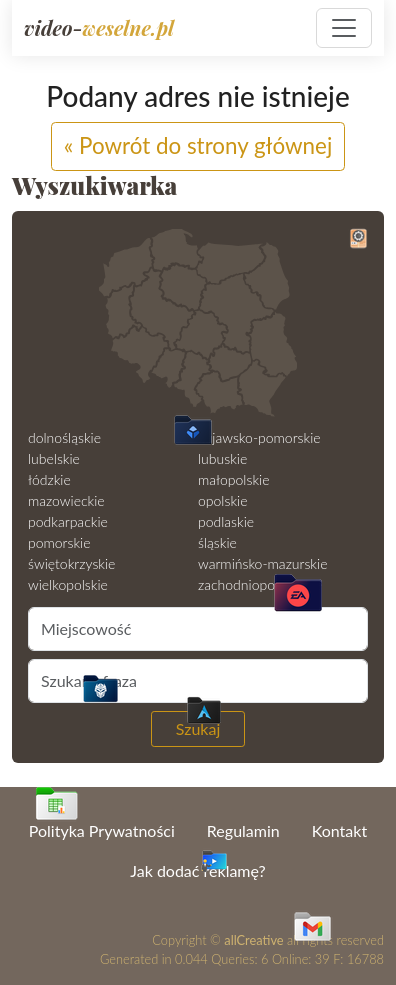 Image resolution: width=396 pixels, height=985 pixels. What do you see at coordinates (193, 431) in the screenshot?
I see `open blockchain-related files and documents` at bounding box center [193, 431].